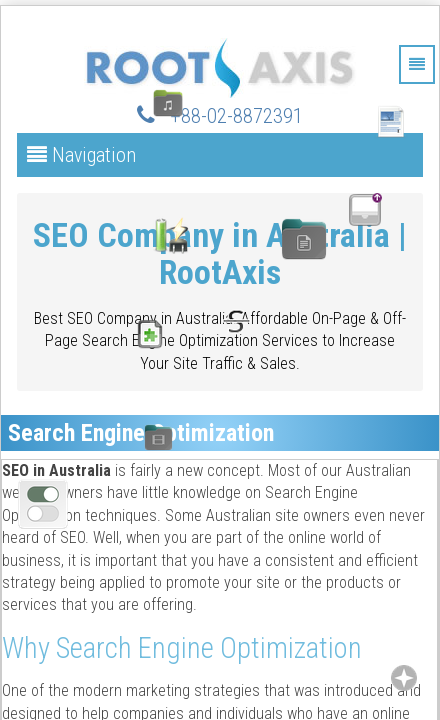 The width and height of the screenshot is (440, 720). What do you see at coordinates (391, 121) in the screenshot?
I see `select all content in the current document` at bounding box center [391, 121].